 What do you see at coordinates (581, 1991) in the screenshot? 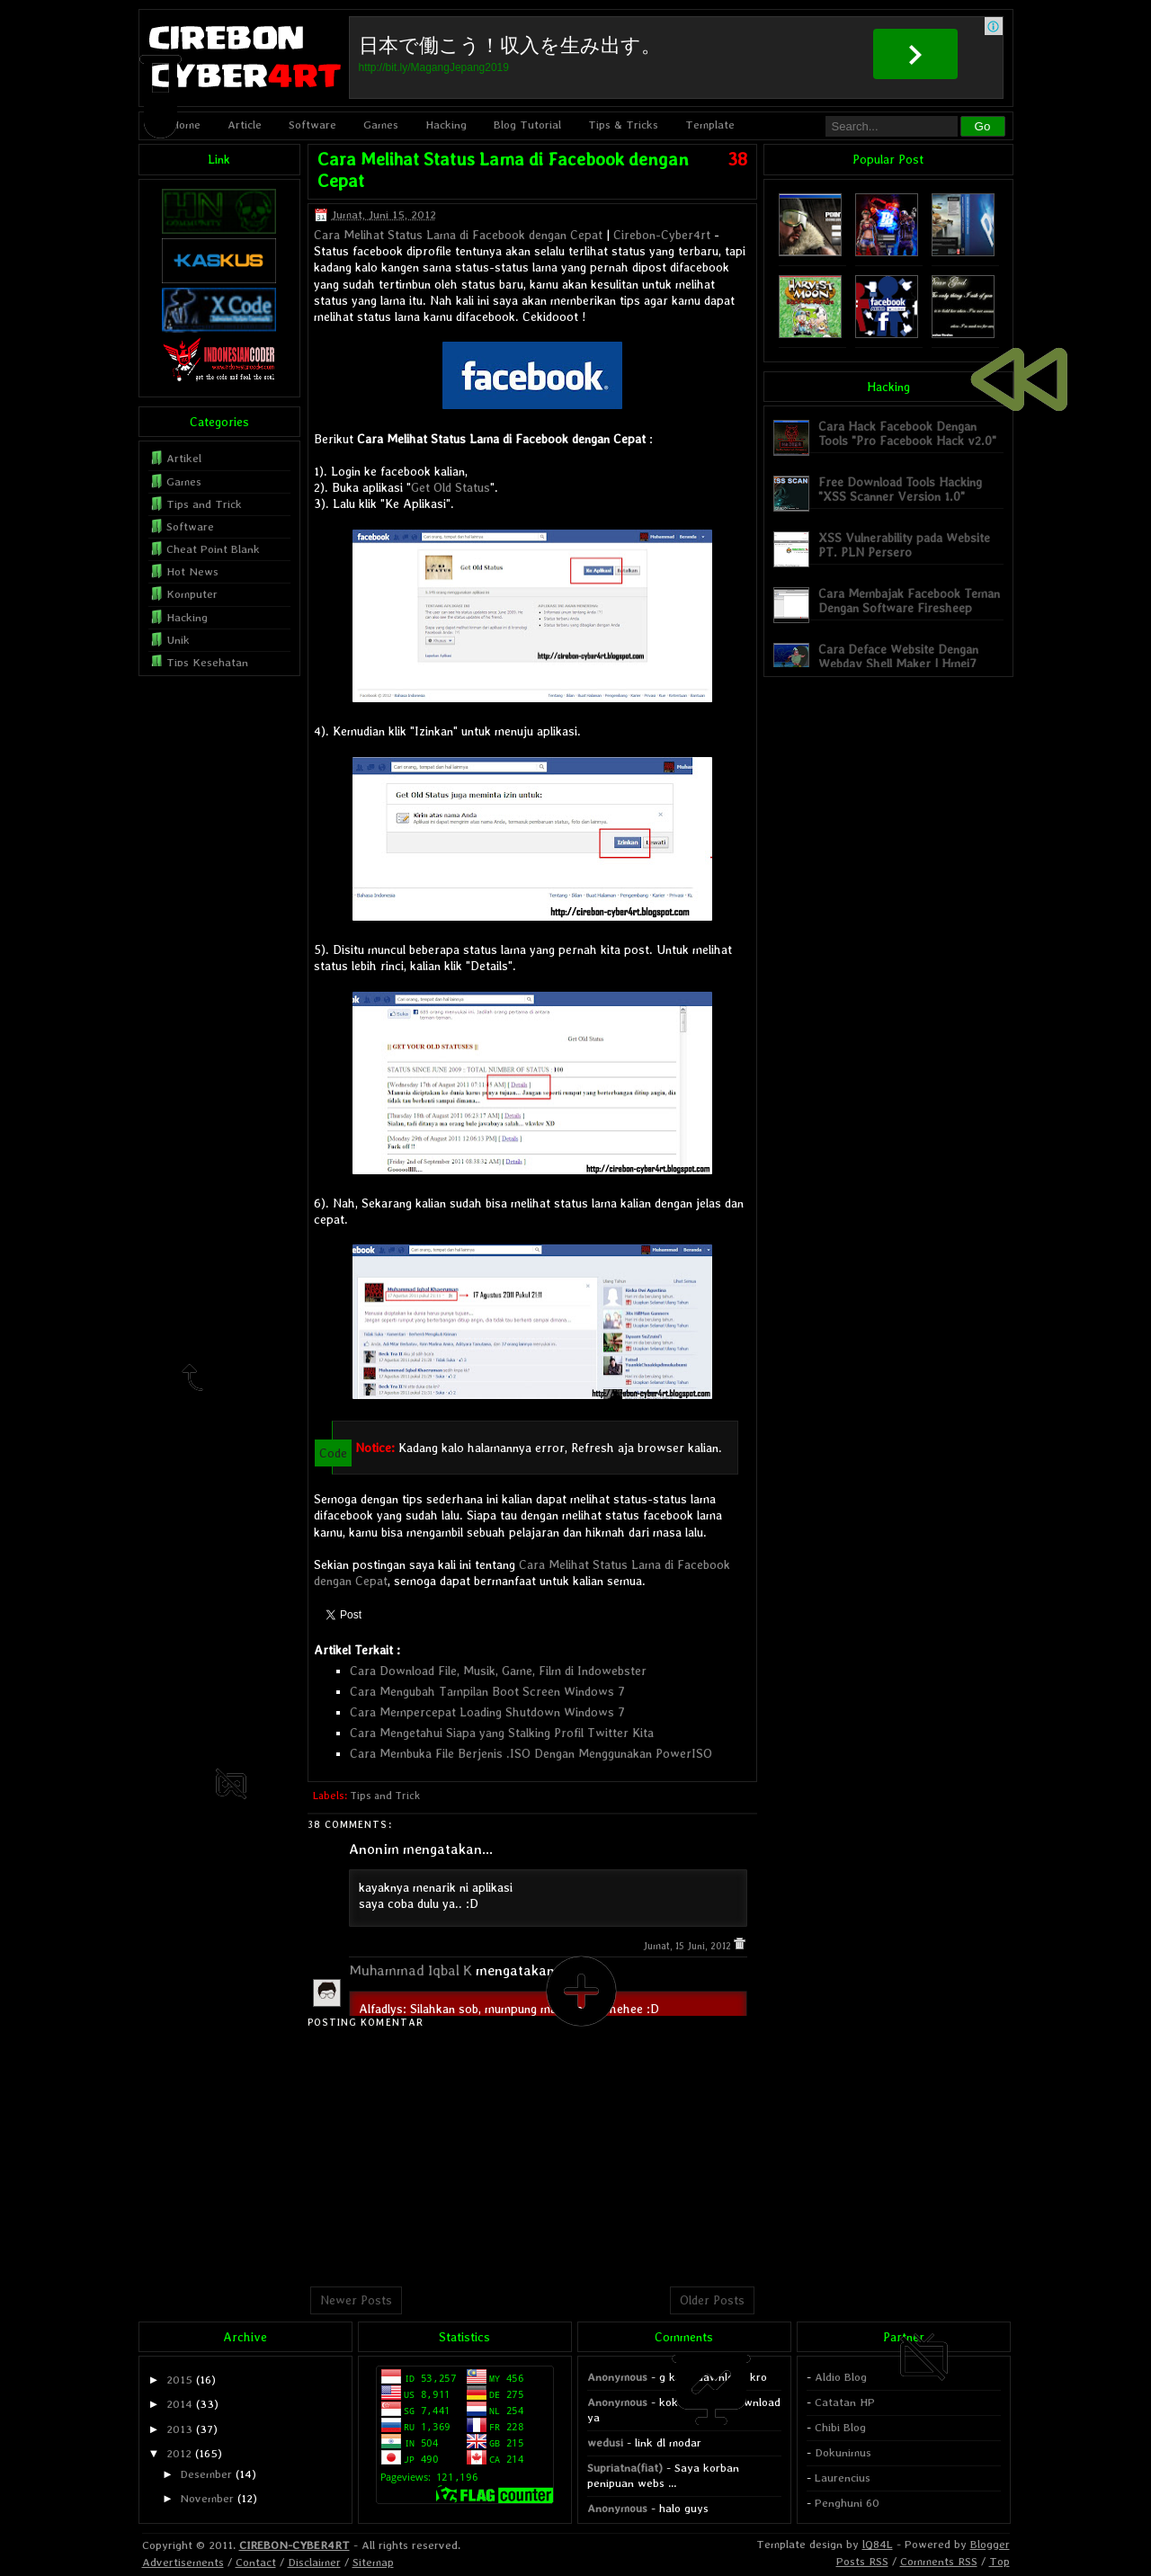
I see `add a new item` at bounding box center [581, 1991].